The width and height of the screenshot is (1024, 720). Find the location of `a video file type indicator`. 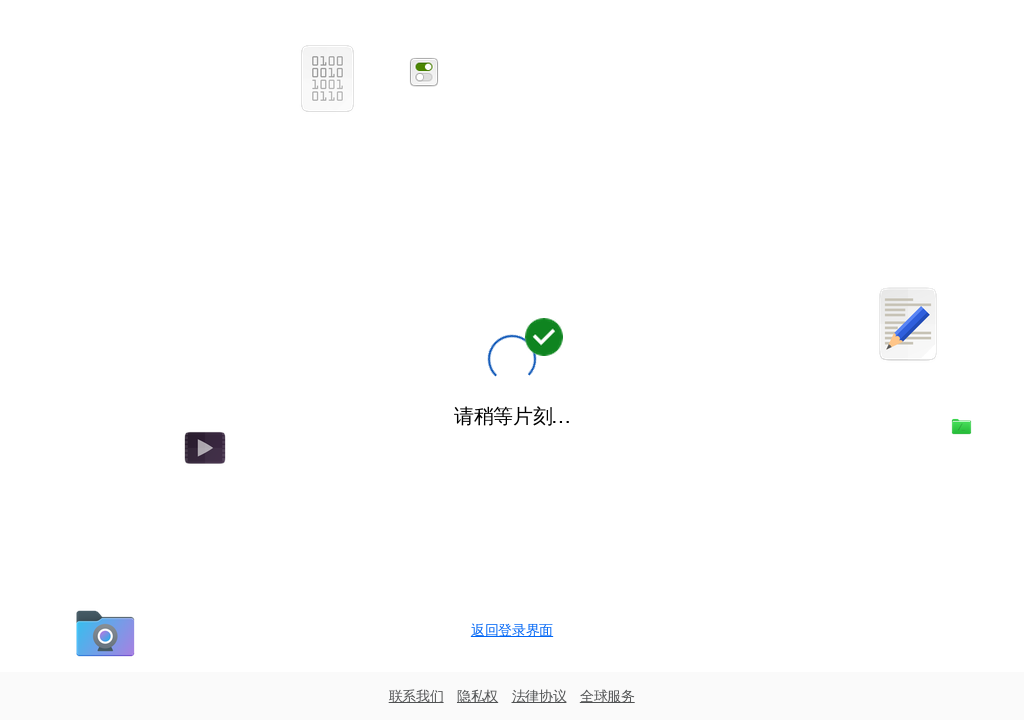

a video file type indicator is located at coordinates (205, 445).